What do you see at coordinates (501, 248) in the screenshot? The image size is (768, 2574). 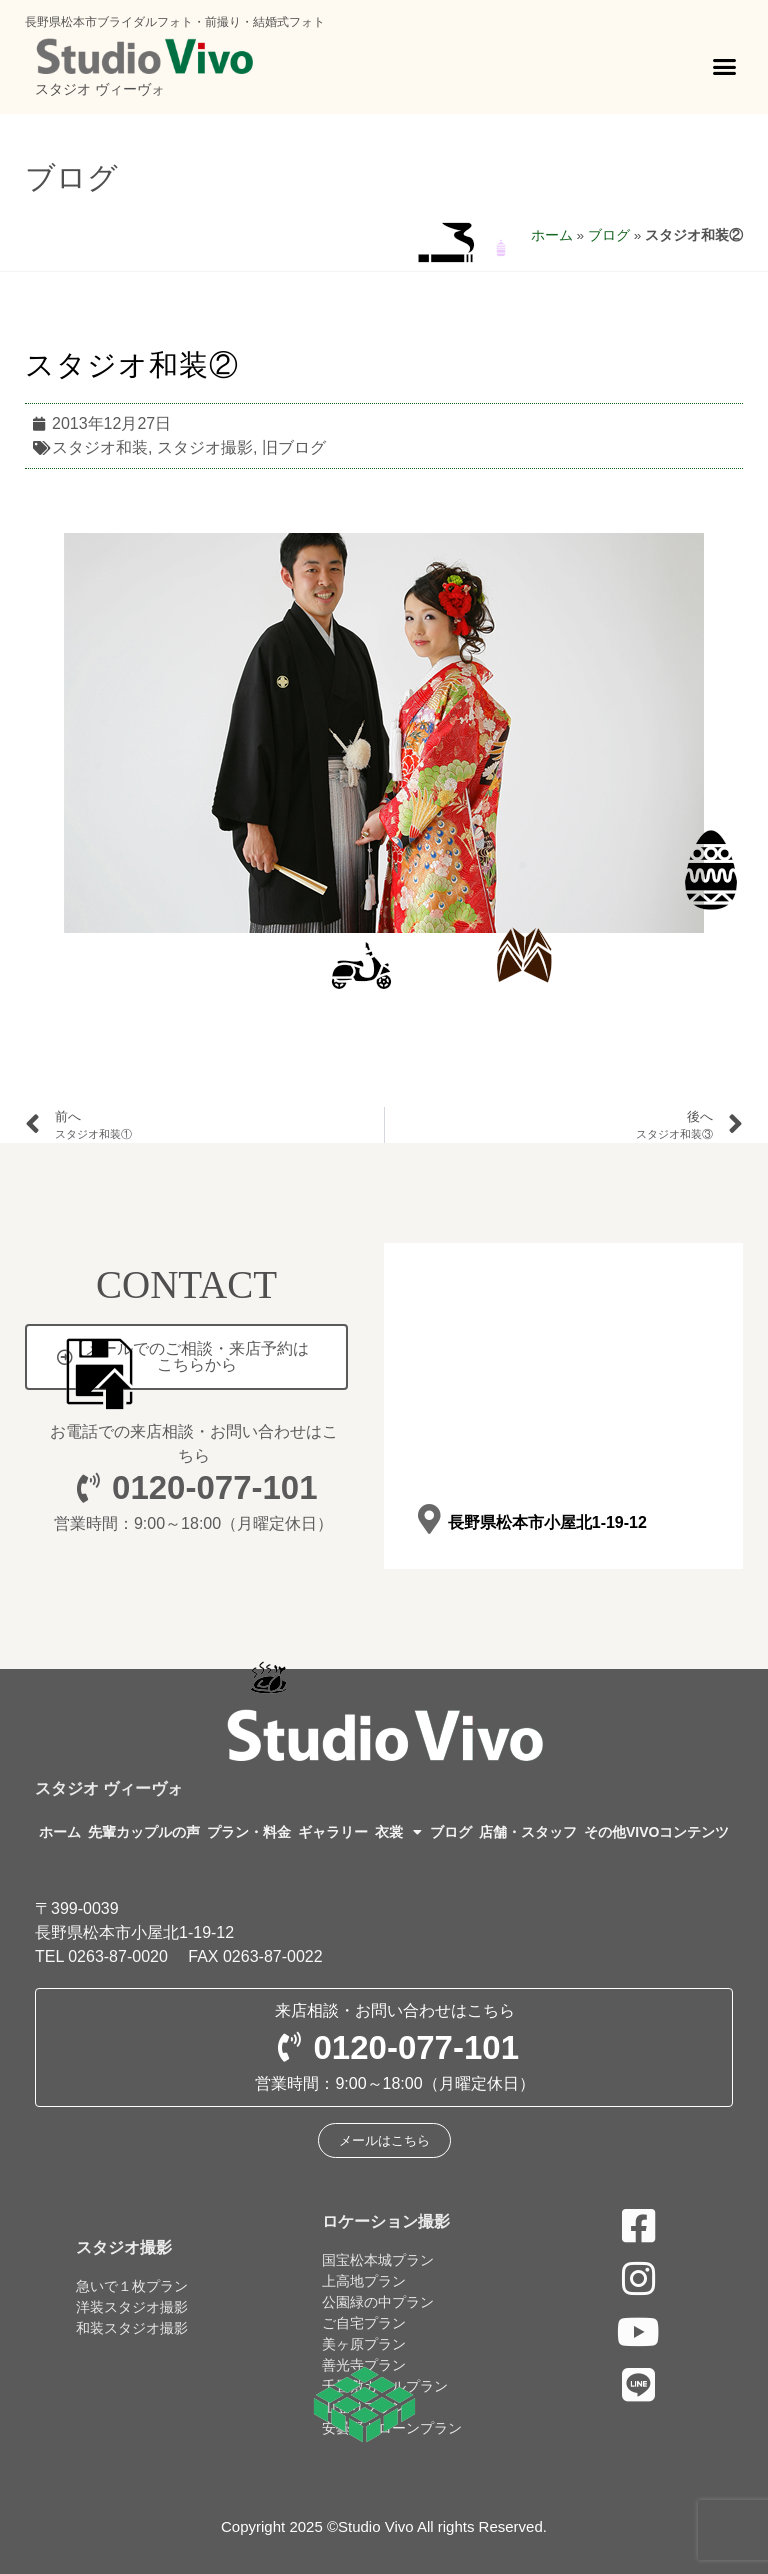 I see `track water intake or hydration` at bounding box center [501, 248].